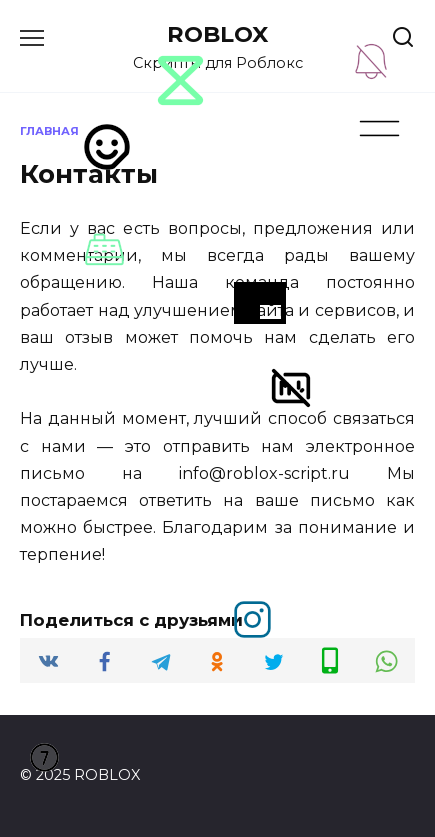 Image resolution: width=435 pixels, height=837 pixels. Describe the element at coordinates (107, 147) in the screenshot. I see `add a sticker to your message` at that location.